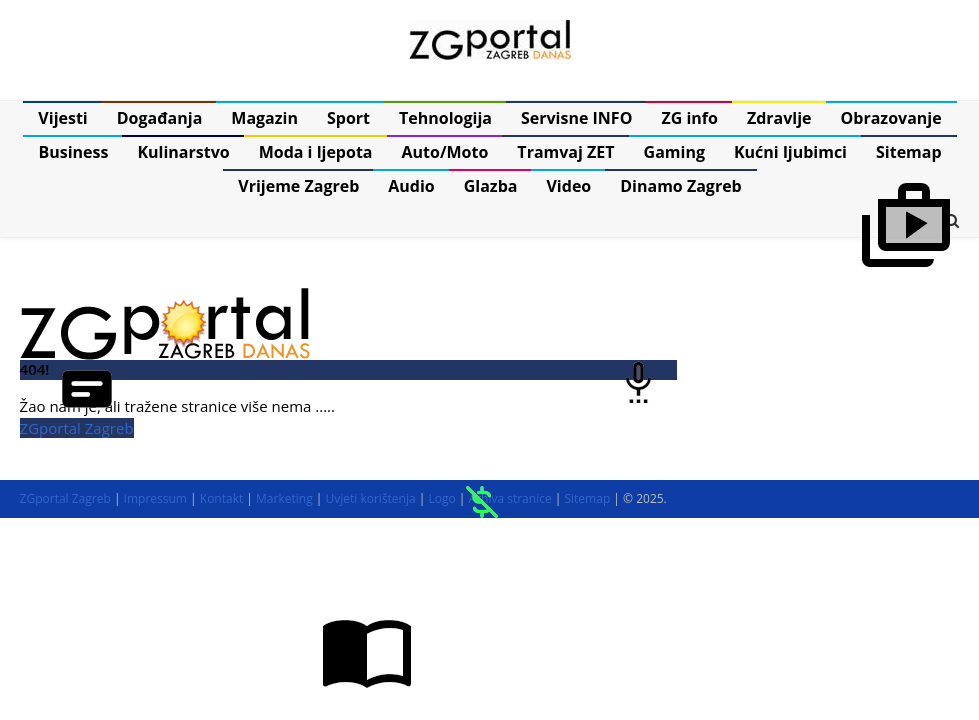  Describe the element at coordinates (906, 227) in the screenshot. I see `view your google play store purchases` at that location.